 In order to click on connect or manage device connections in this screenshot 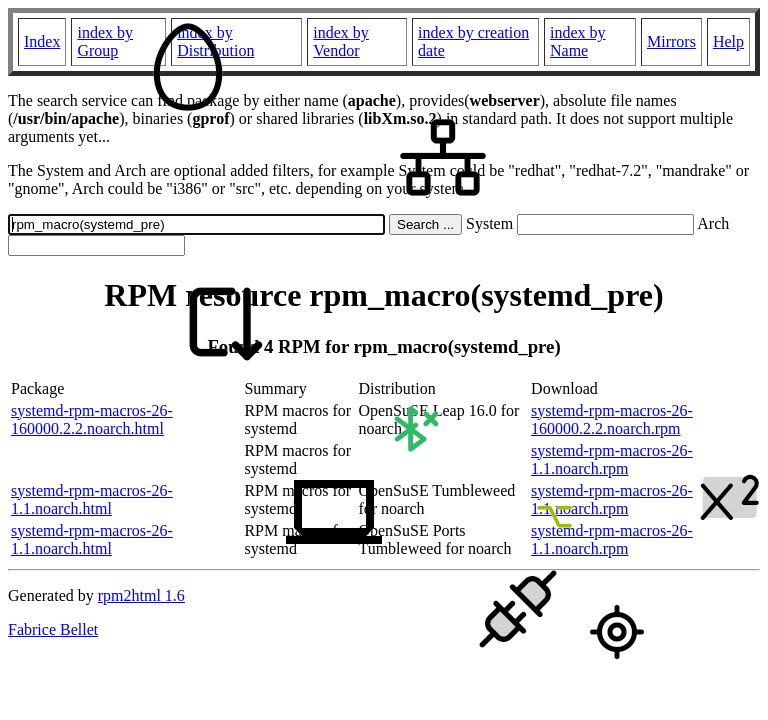, I will do `click(518, 609)`.